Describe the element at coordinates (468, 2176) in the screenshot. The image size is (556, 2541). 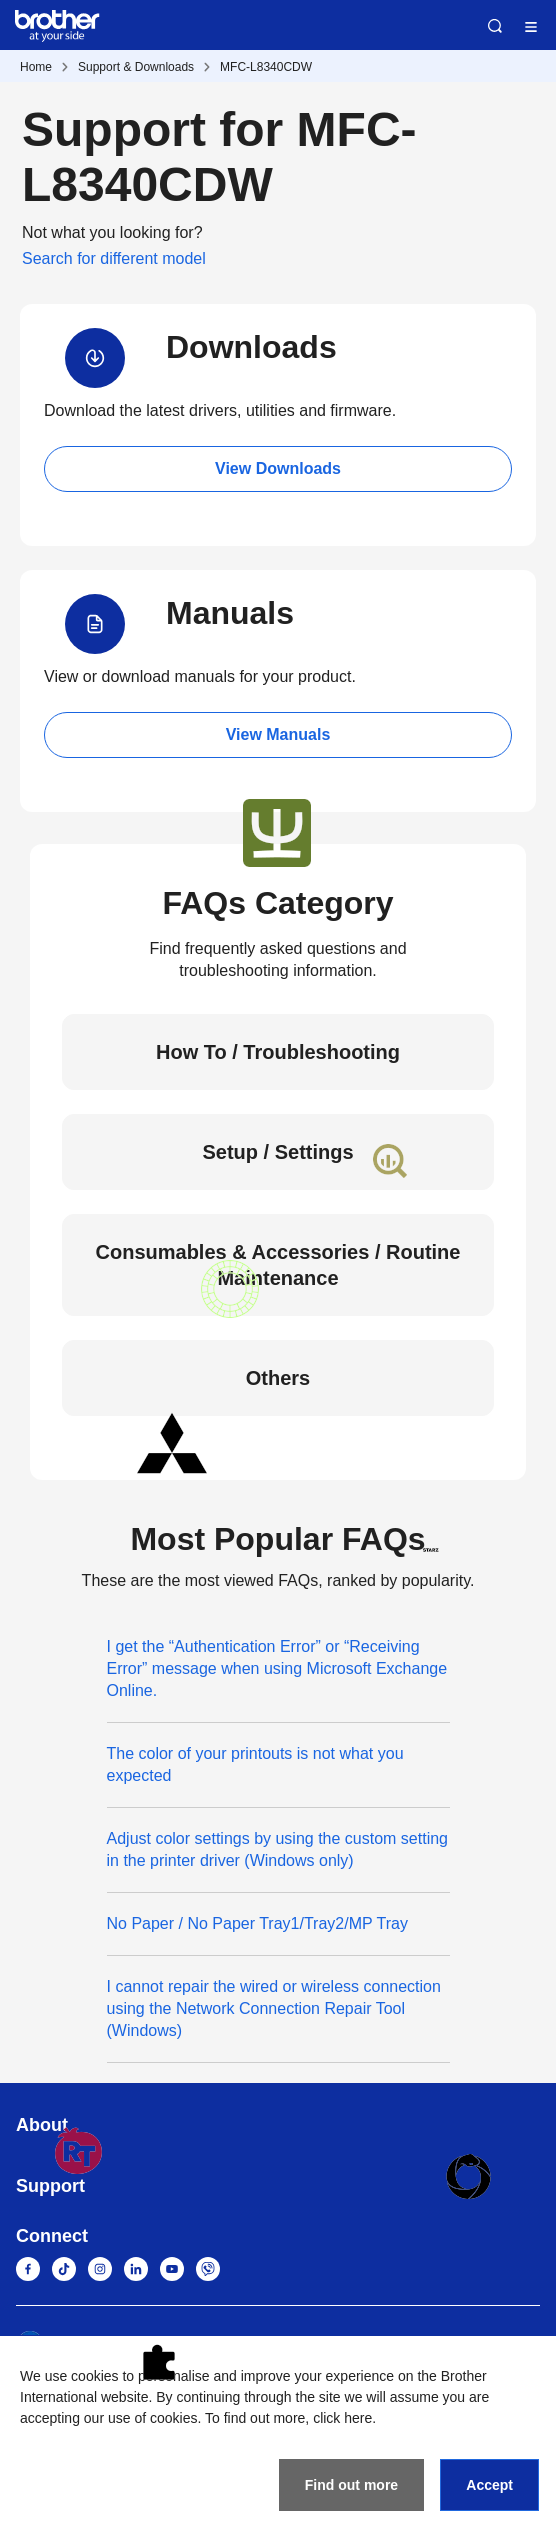
I see `PyPy Python interpreter branding` at that location.